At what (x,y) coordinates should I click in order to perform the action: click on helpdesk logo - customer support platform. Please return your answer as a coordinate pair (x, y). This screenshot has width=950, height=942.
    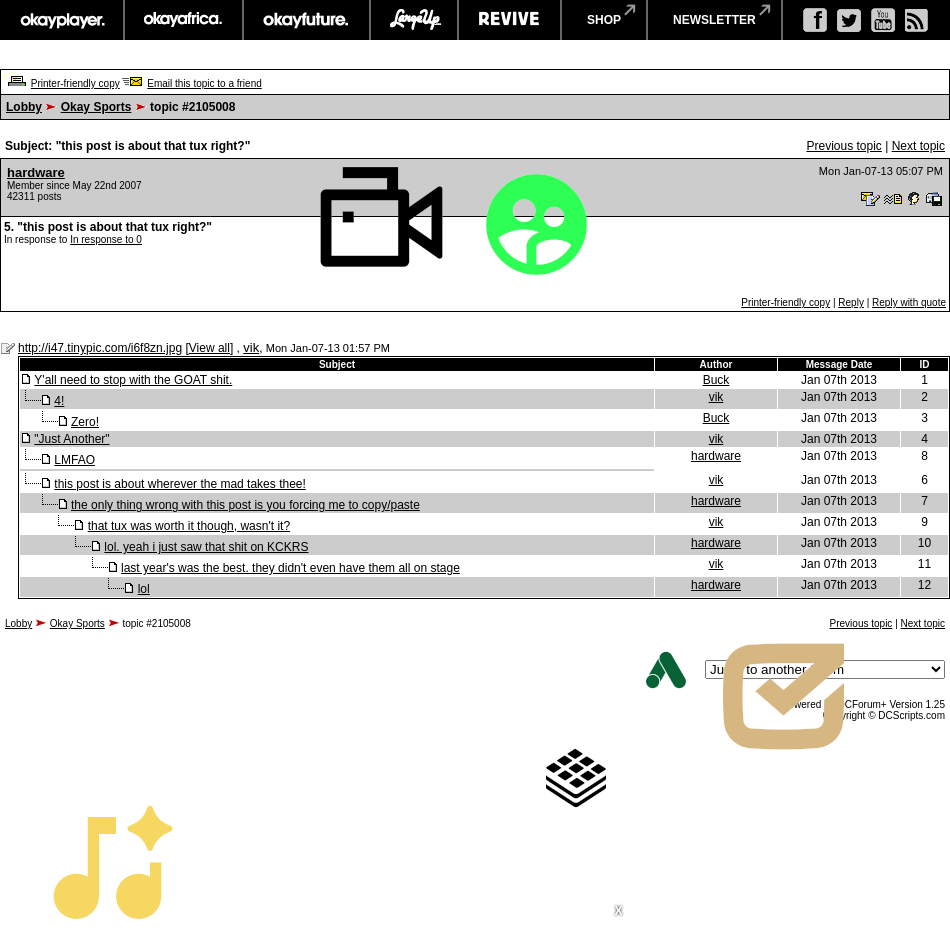
    Looking at the image, I should click on (783, 696).